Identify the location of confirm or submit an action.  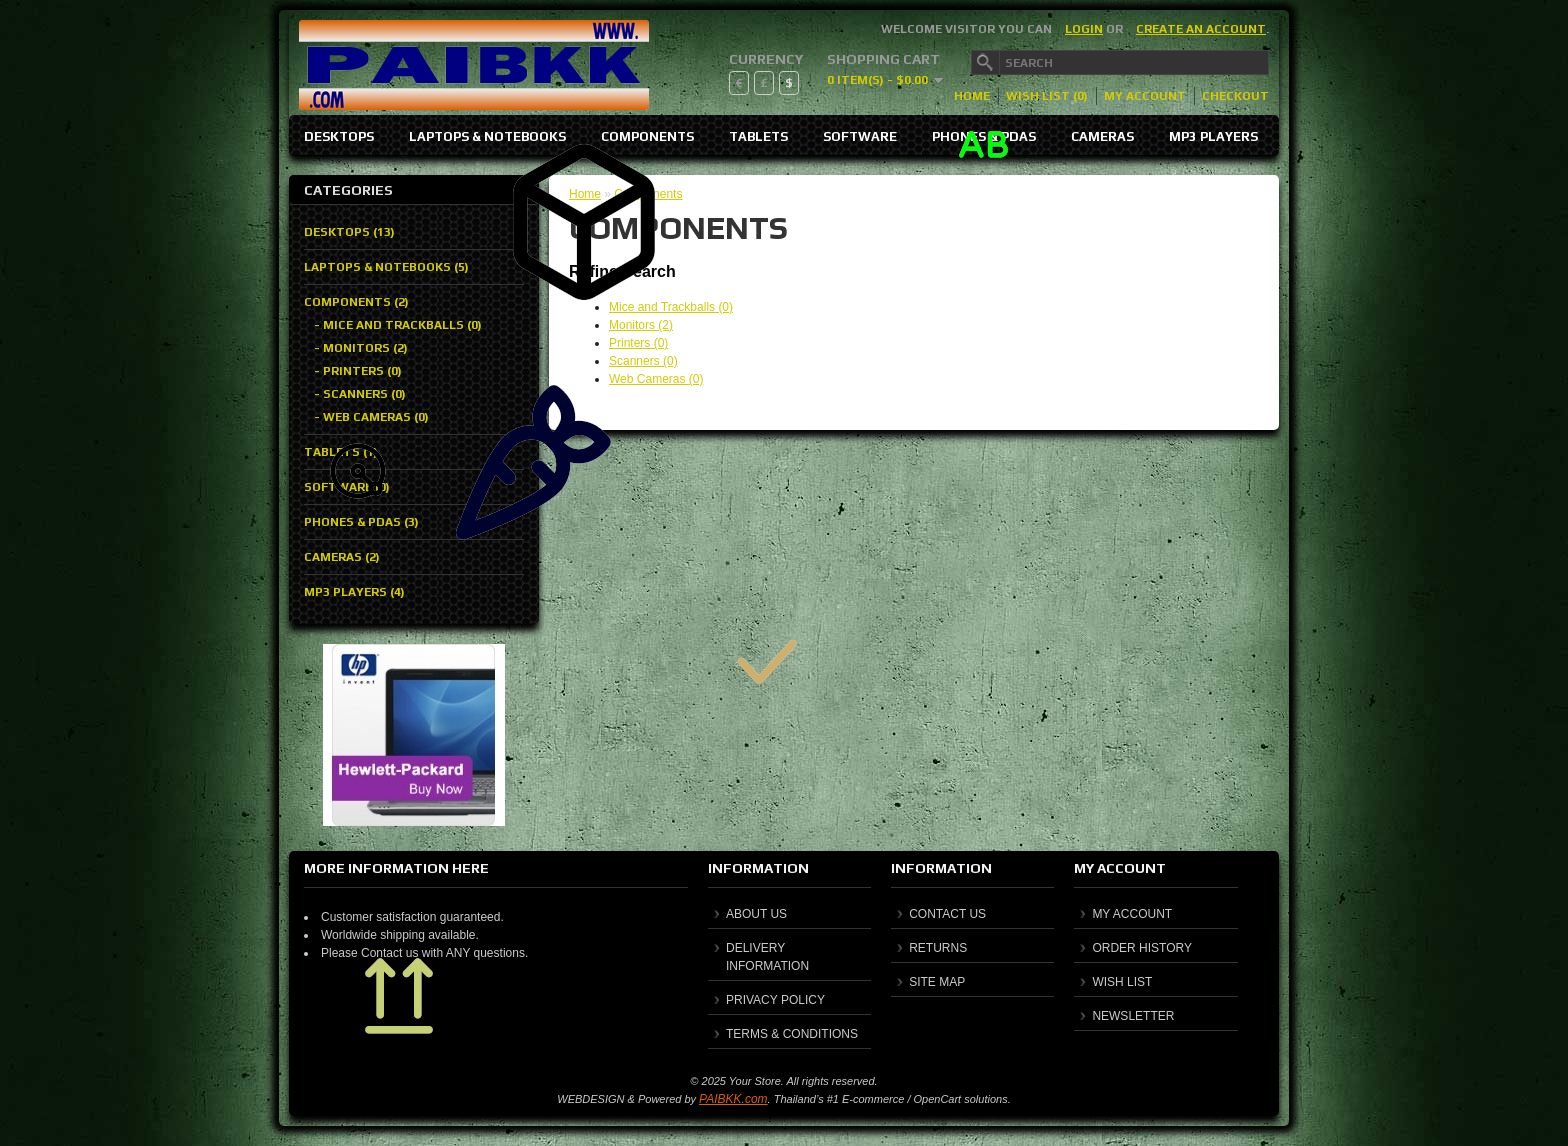
(767, 662).